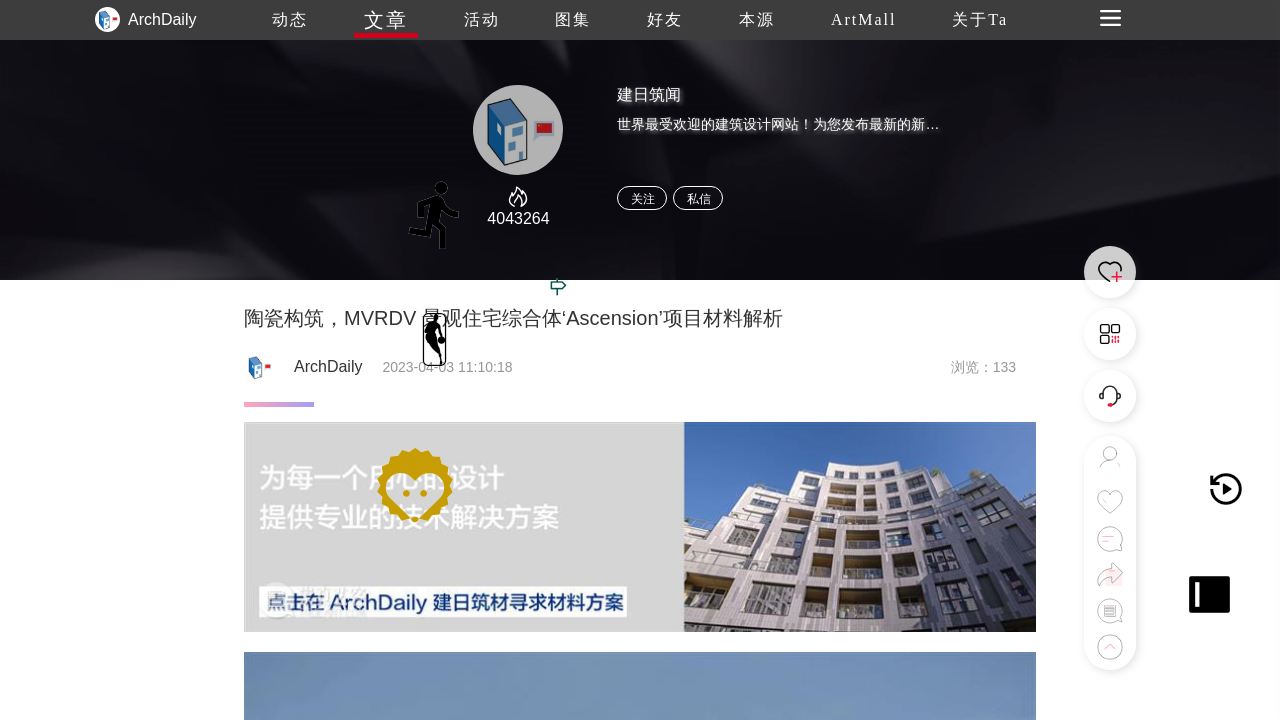 Image resolution: width=1280 pixels, height=720 pixels. What do you see at coordinates (436, 214) in the screenshot?
I see `start running or jogging activity` at bounding box center [436, 214].